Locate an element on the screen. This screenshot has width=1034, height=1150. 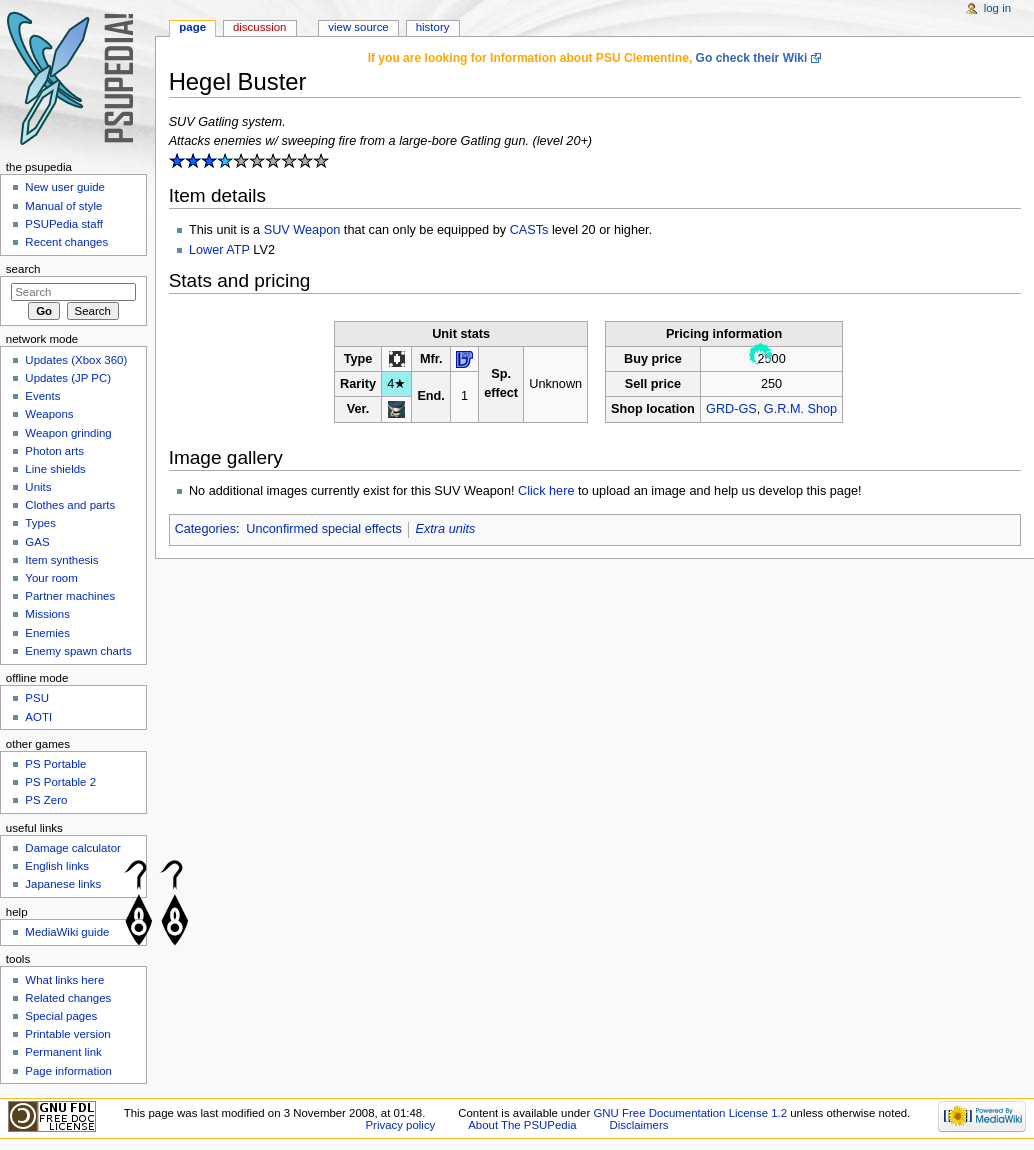
indicates pest infestation or decay status is located at coordinates (760, 354).